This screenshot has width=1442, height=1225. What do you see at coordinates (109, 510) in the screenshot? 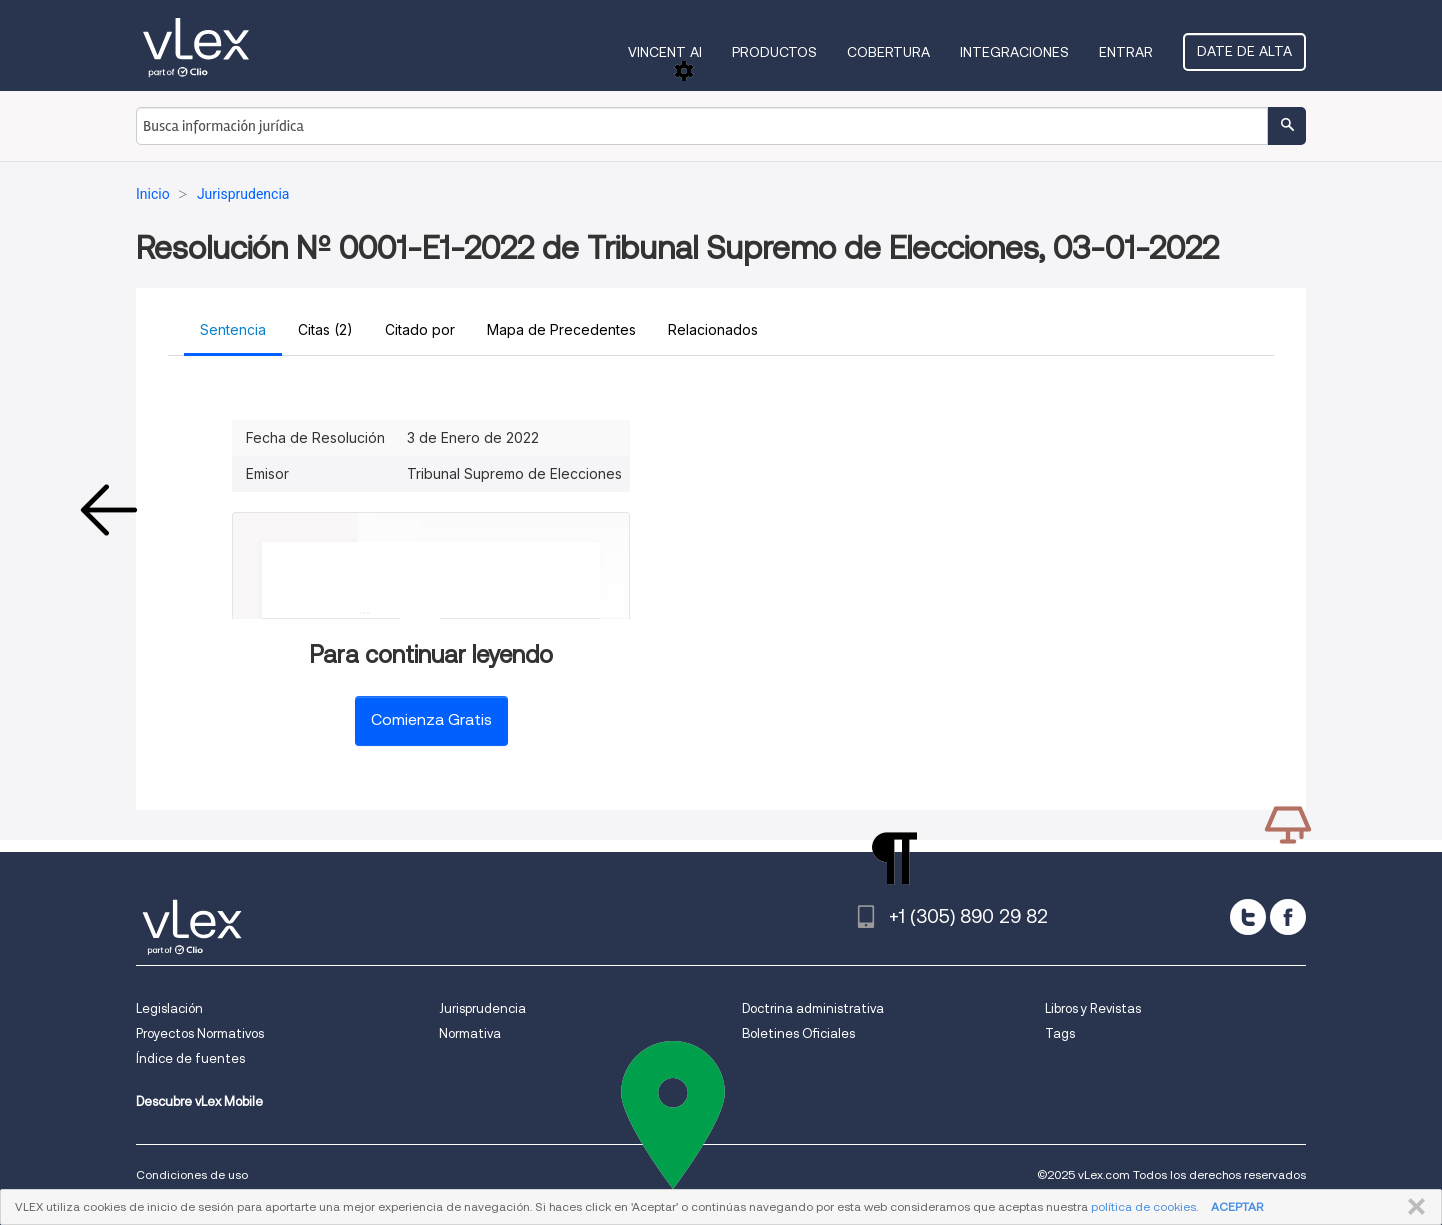
I see `go back to the previous screen` at bounding box center [109, 510].